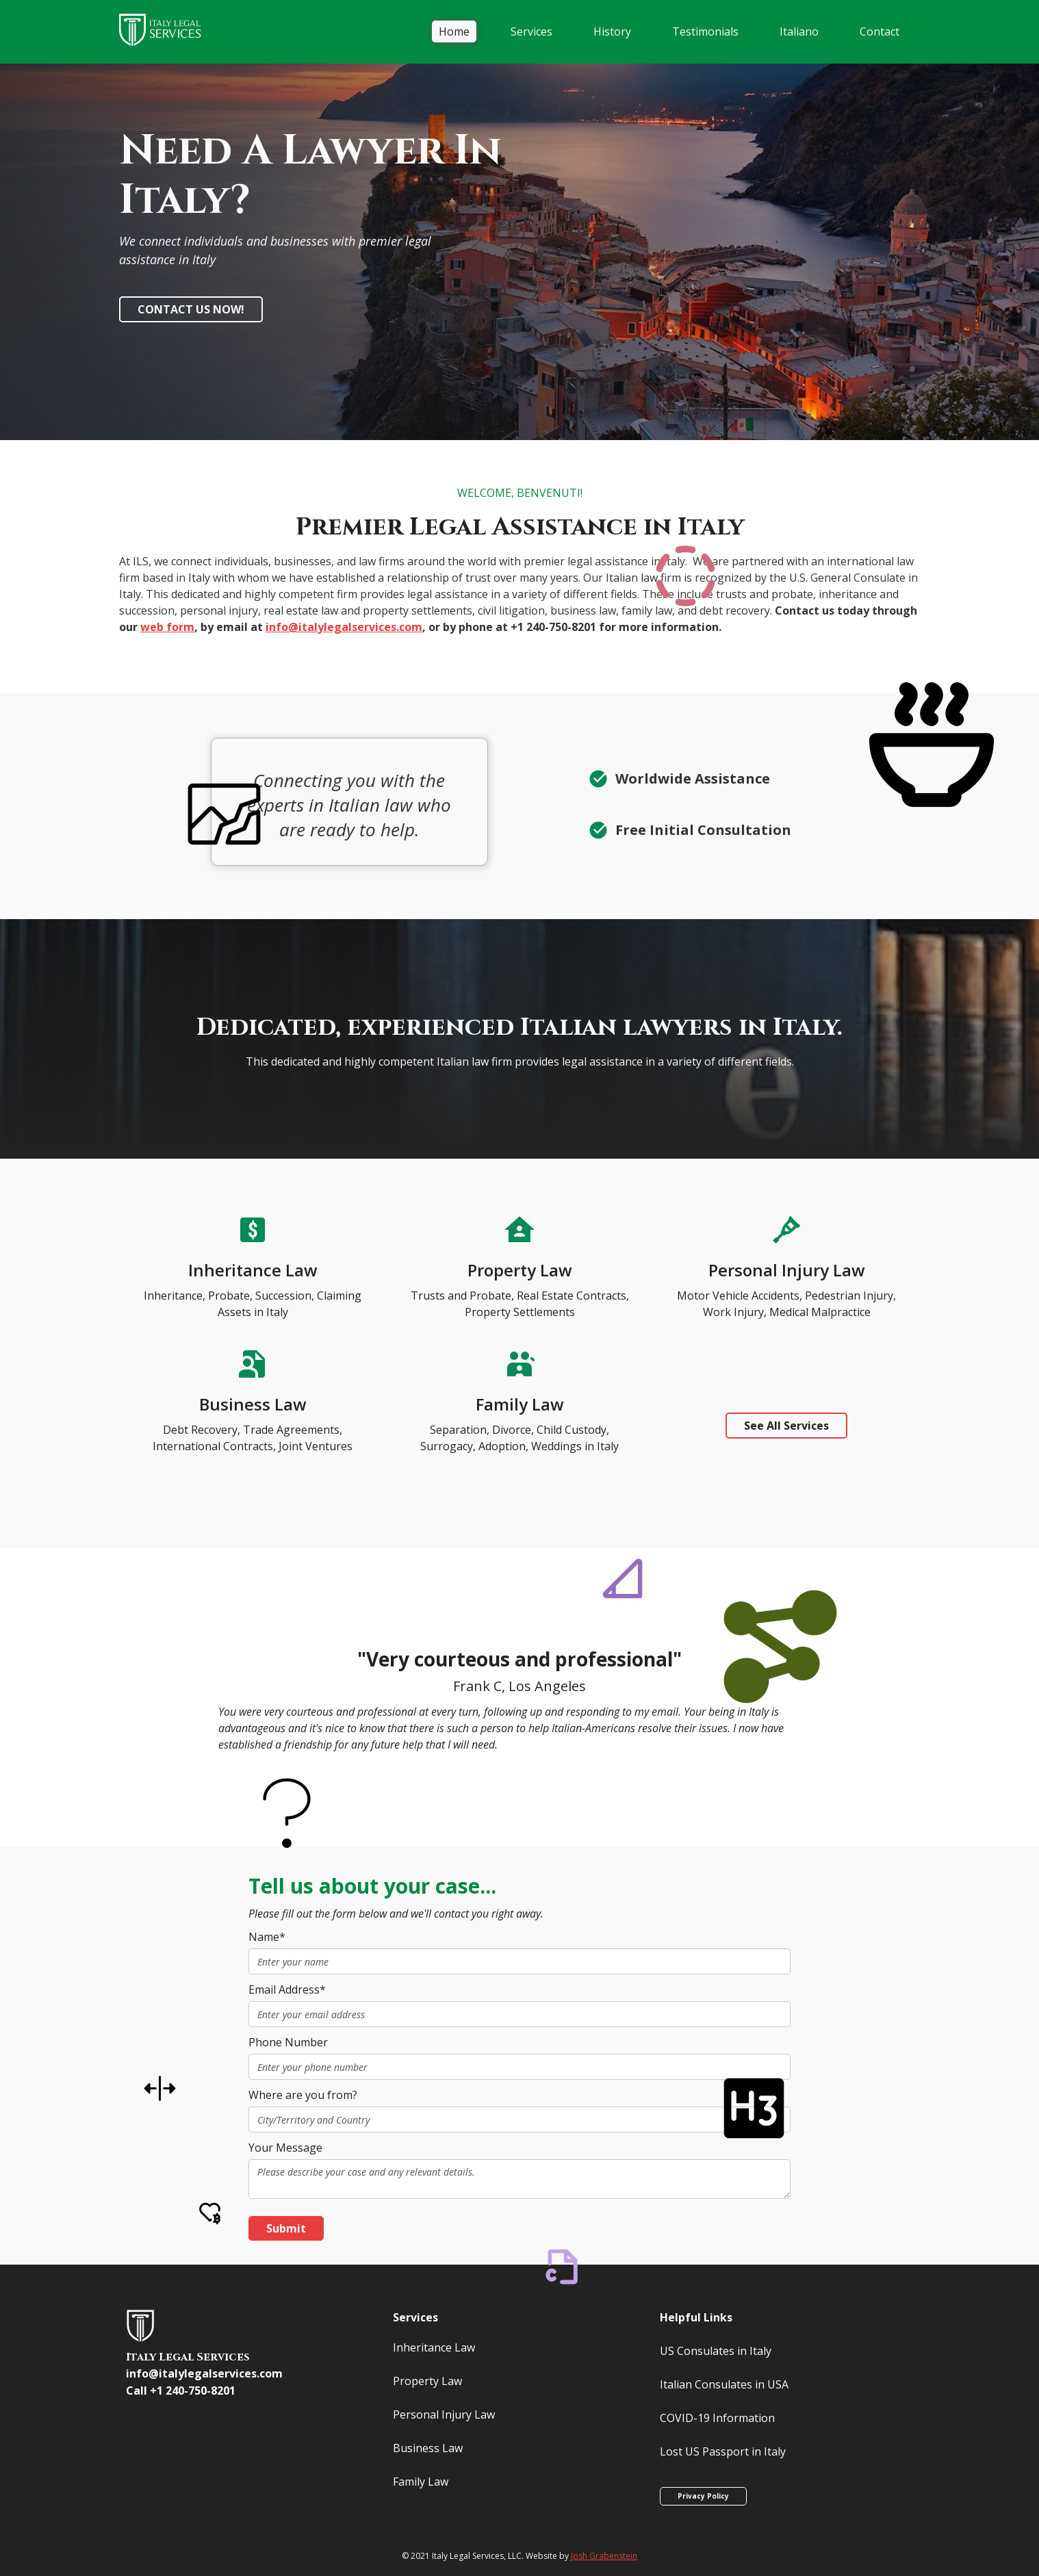  Describe the element at coordinates (209, 2212) in the screenshot. I see `favorite or save a bitcoin transaction` at that location.